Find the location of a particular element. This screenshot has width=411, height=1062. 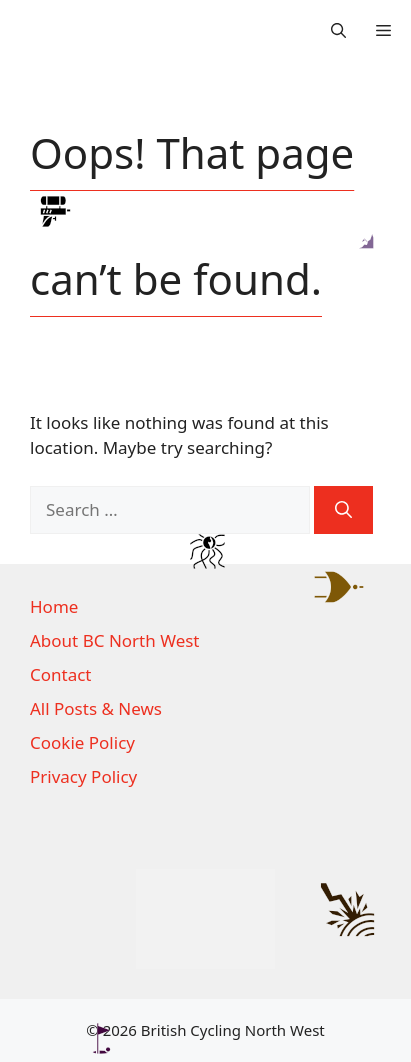

indicates progress toward a goal or milestone is located at coordinates (366, 241).